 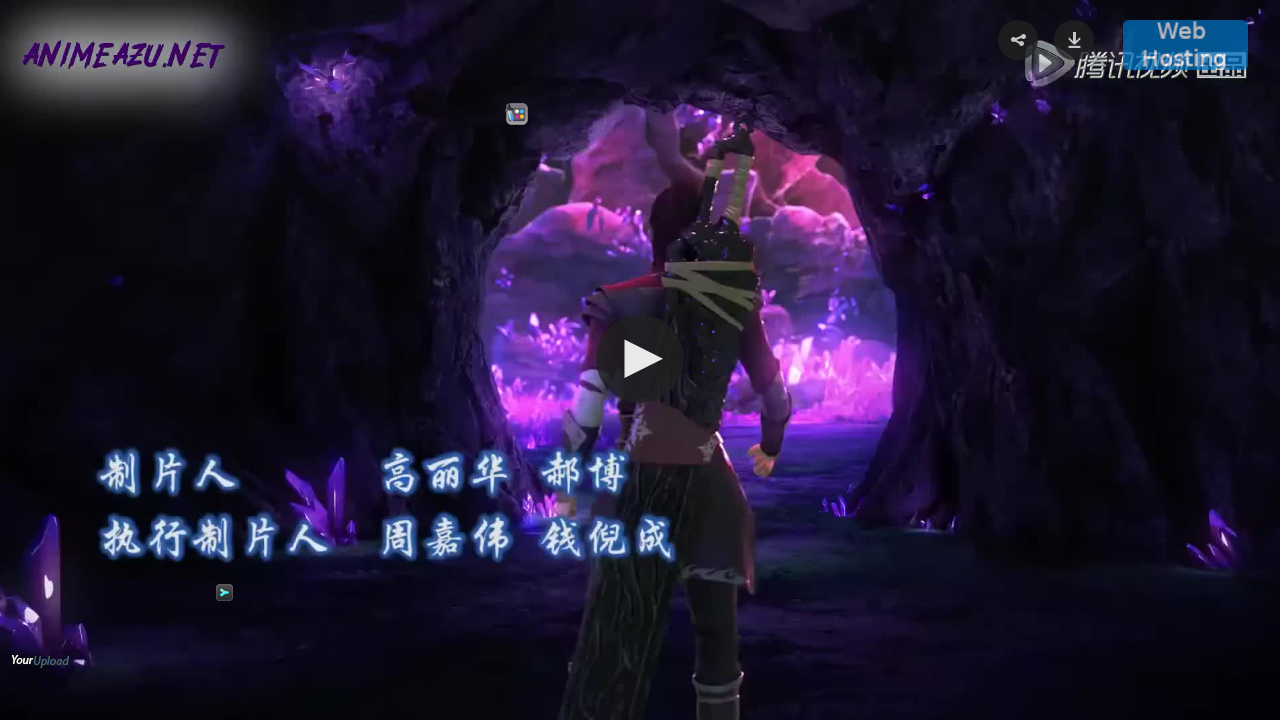 I want to click on open the eyedropper color picker app, so click(x=517, y=114).